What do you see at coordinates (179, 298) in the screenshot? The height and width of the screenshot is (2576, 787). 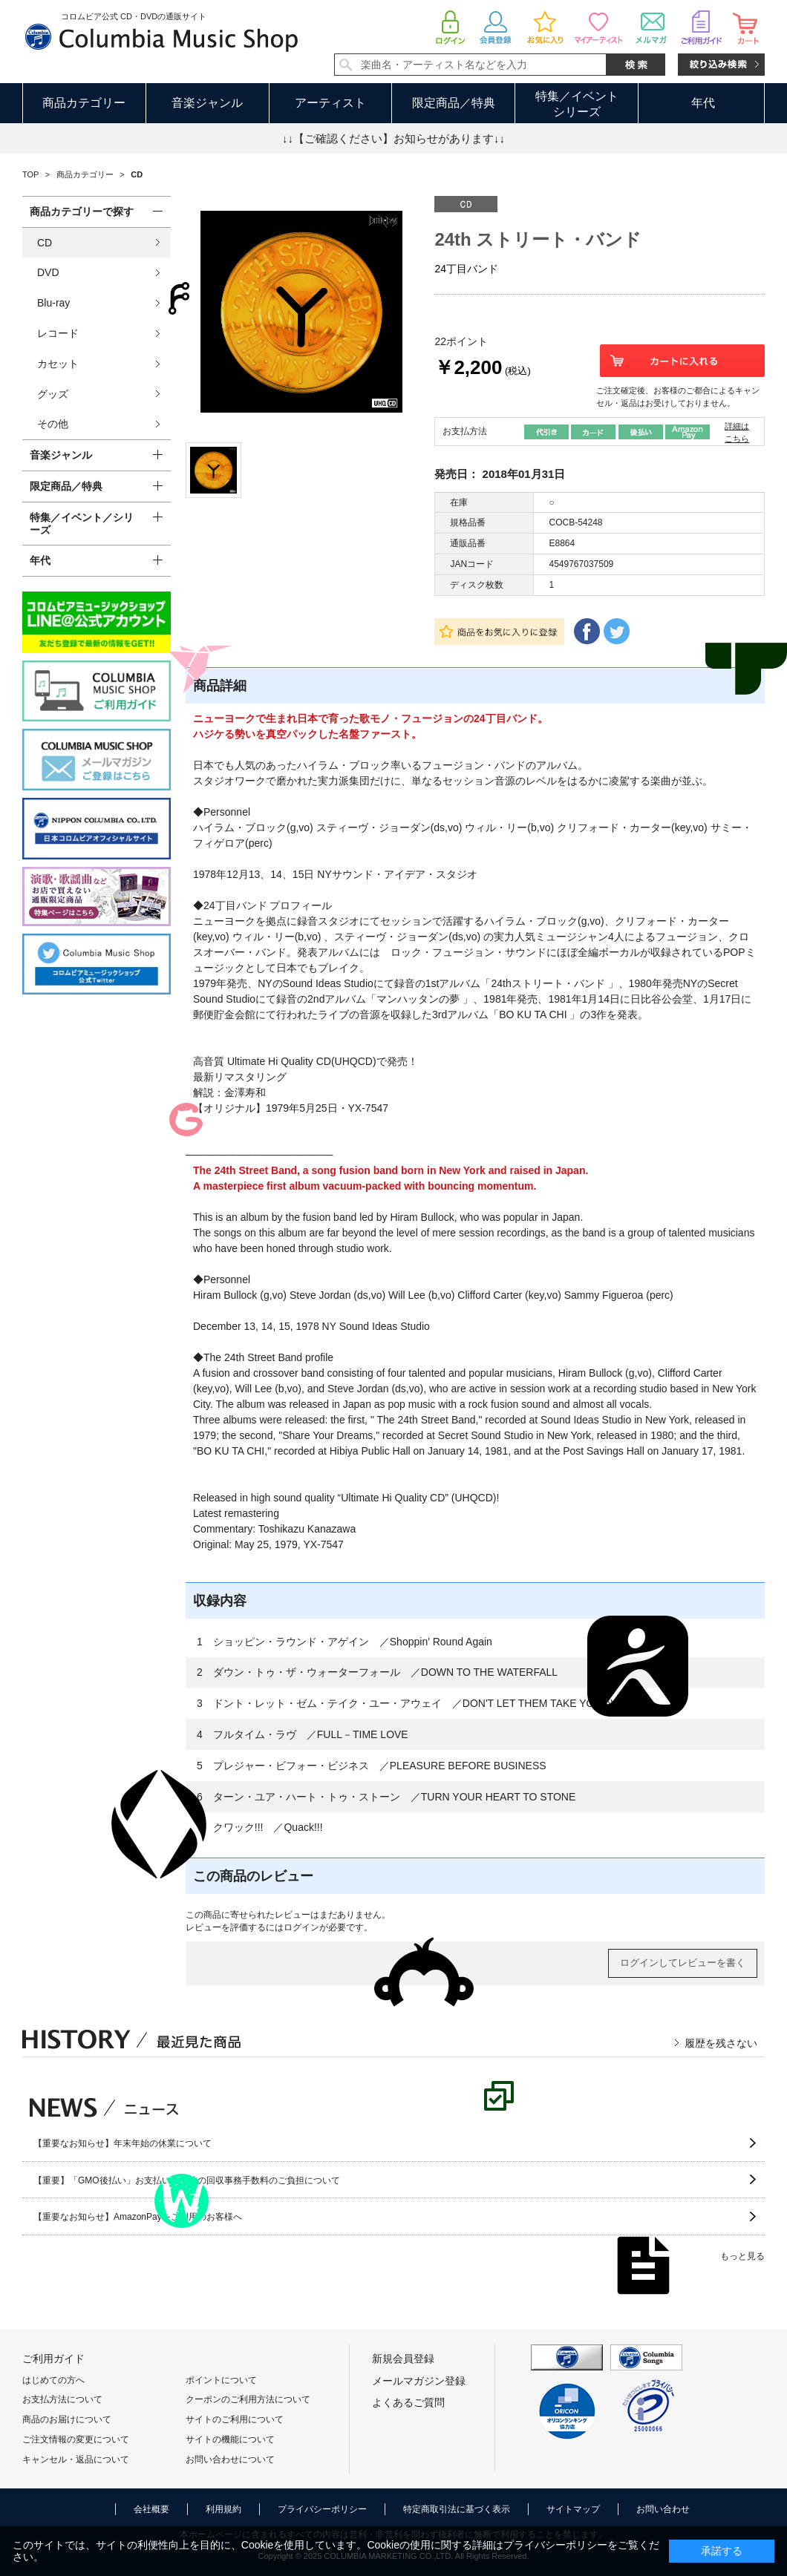 I see `open forgejo git repository` at bounding box center [179, 298].